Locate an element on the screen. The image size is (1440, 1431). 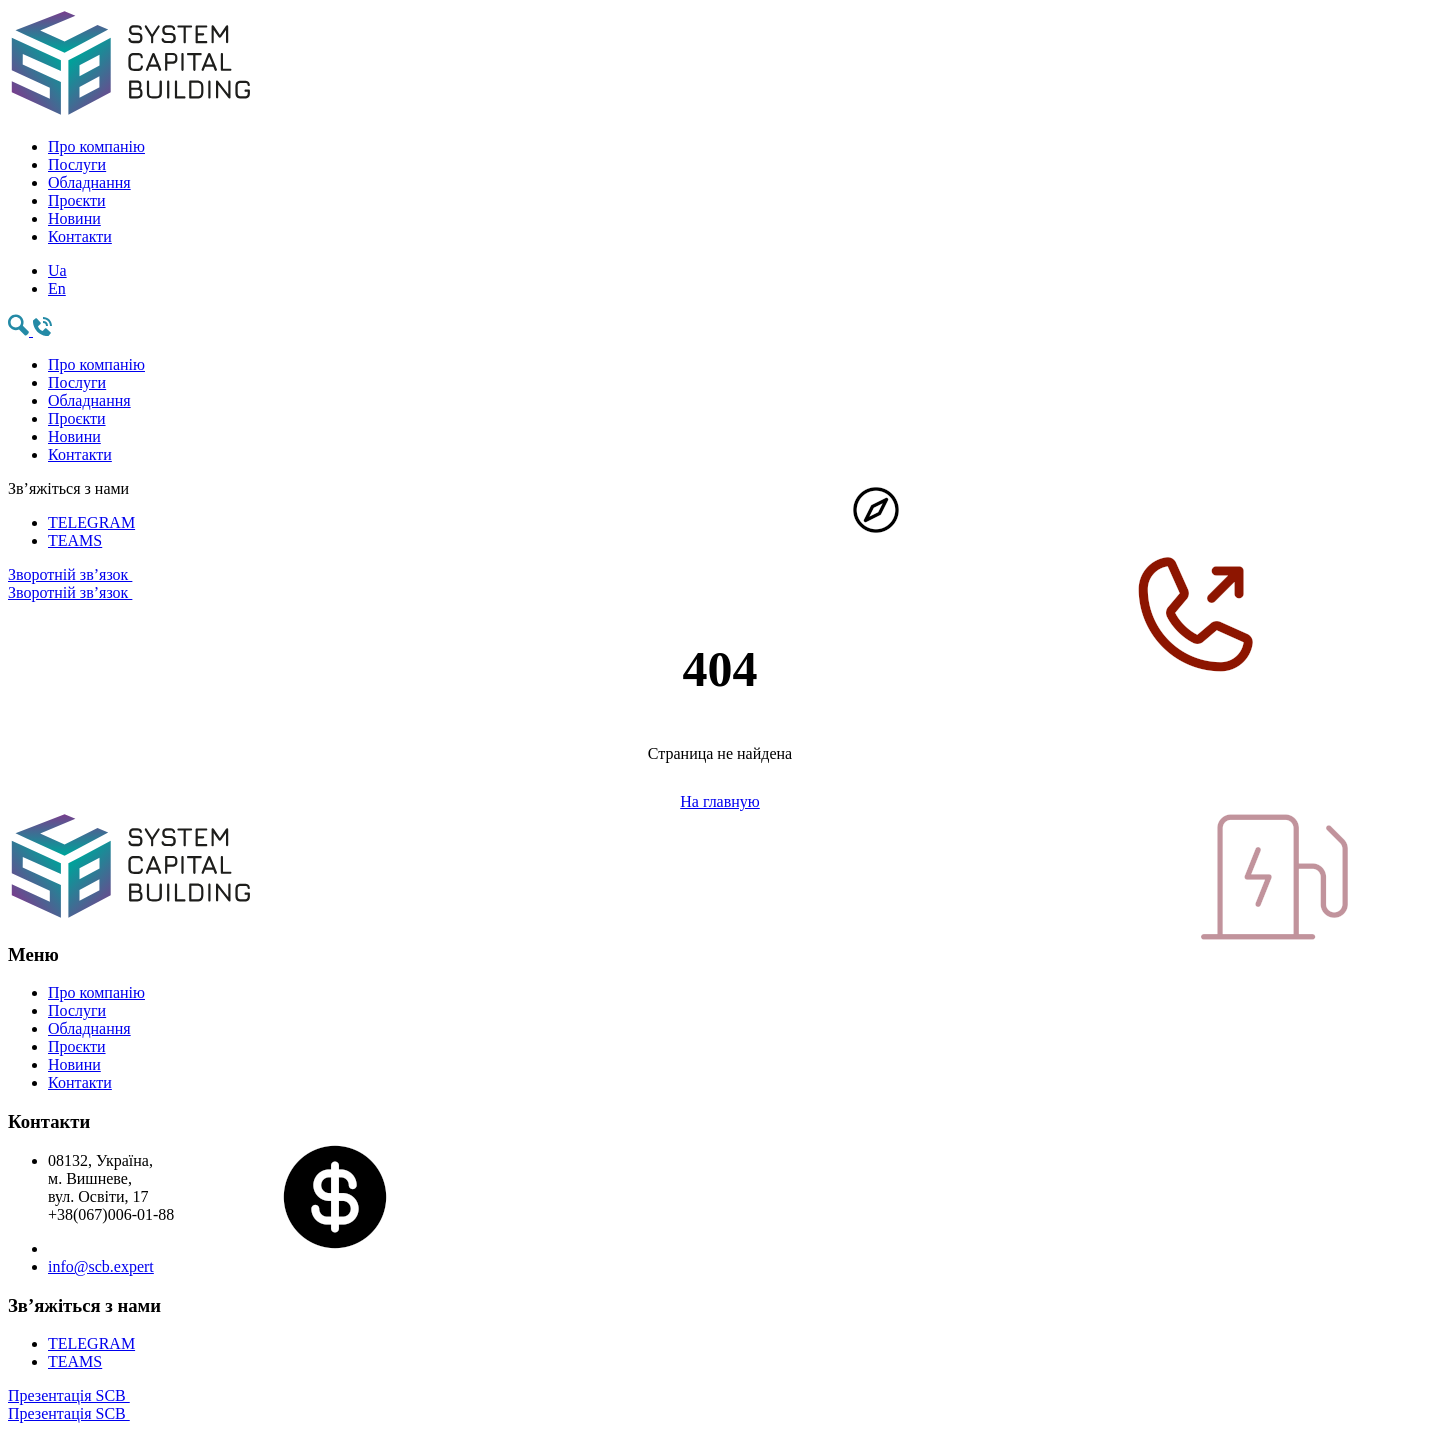
access navigation or directions is located at coordinates (876, 510).